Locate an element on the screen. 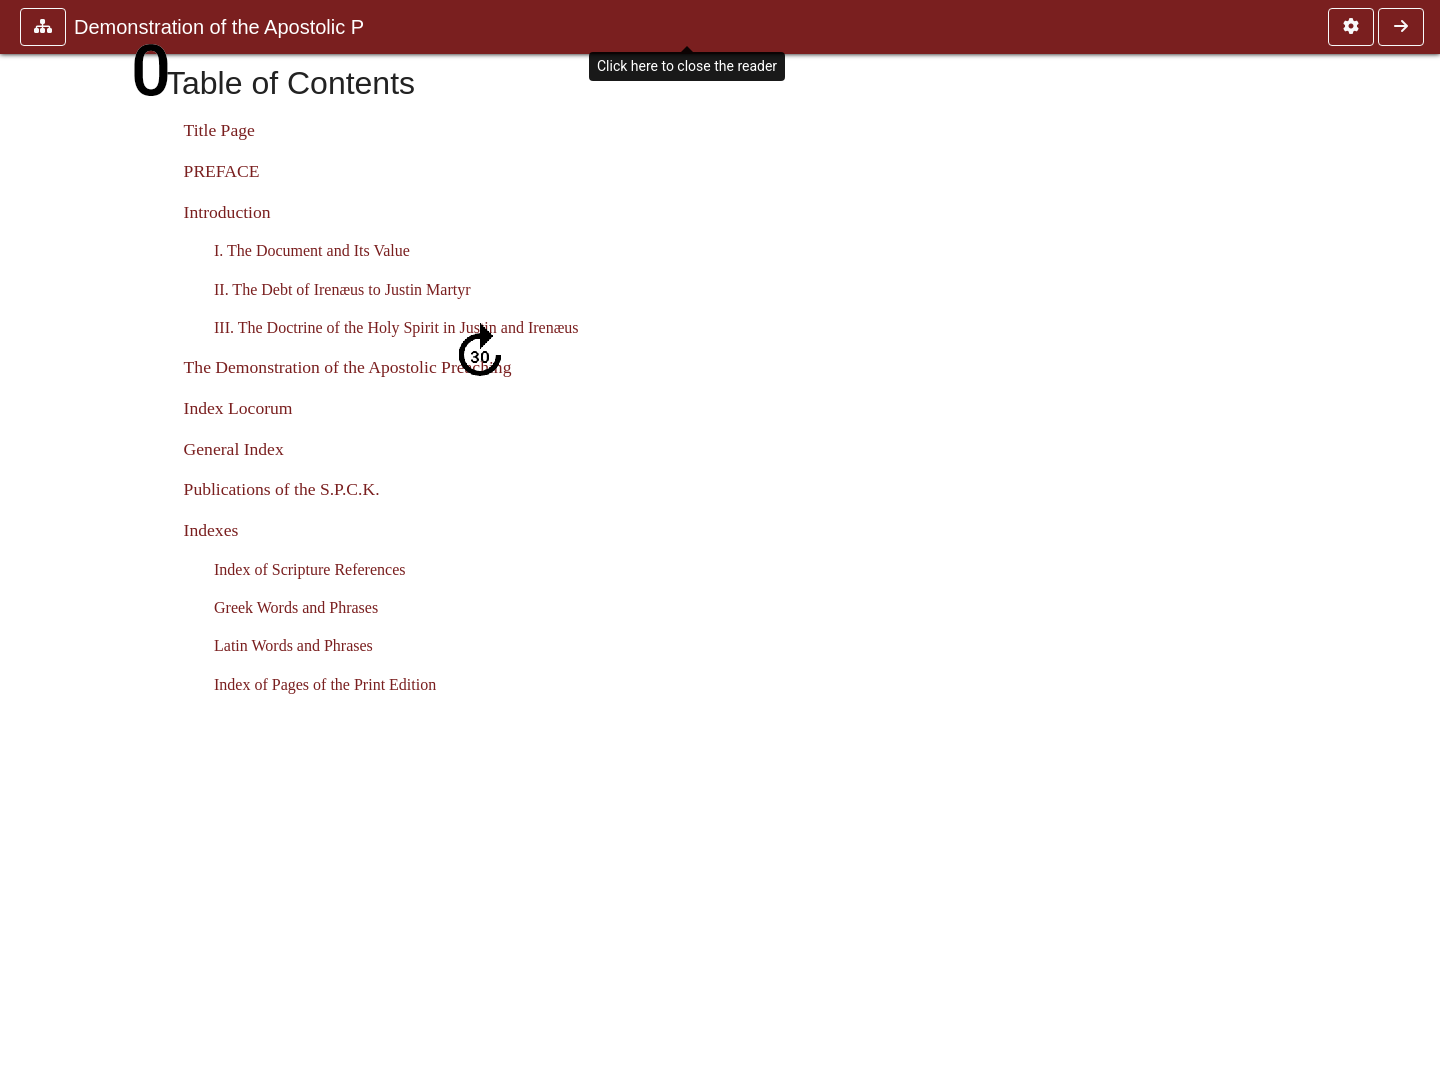 Image resolution: width=1440 pixels, height=1080 pixels. skip forward 30 seconds in media playback is located at coordinates (480, 352).